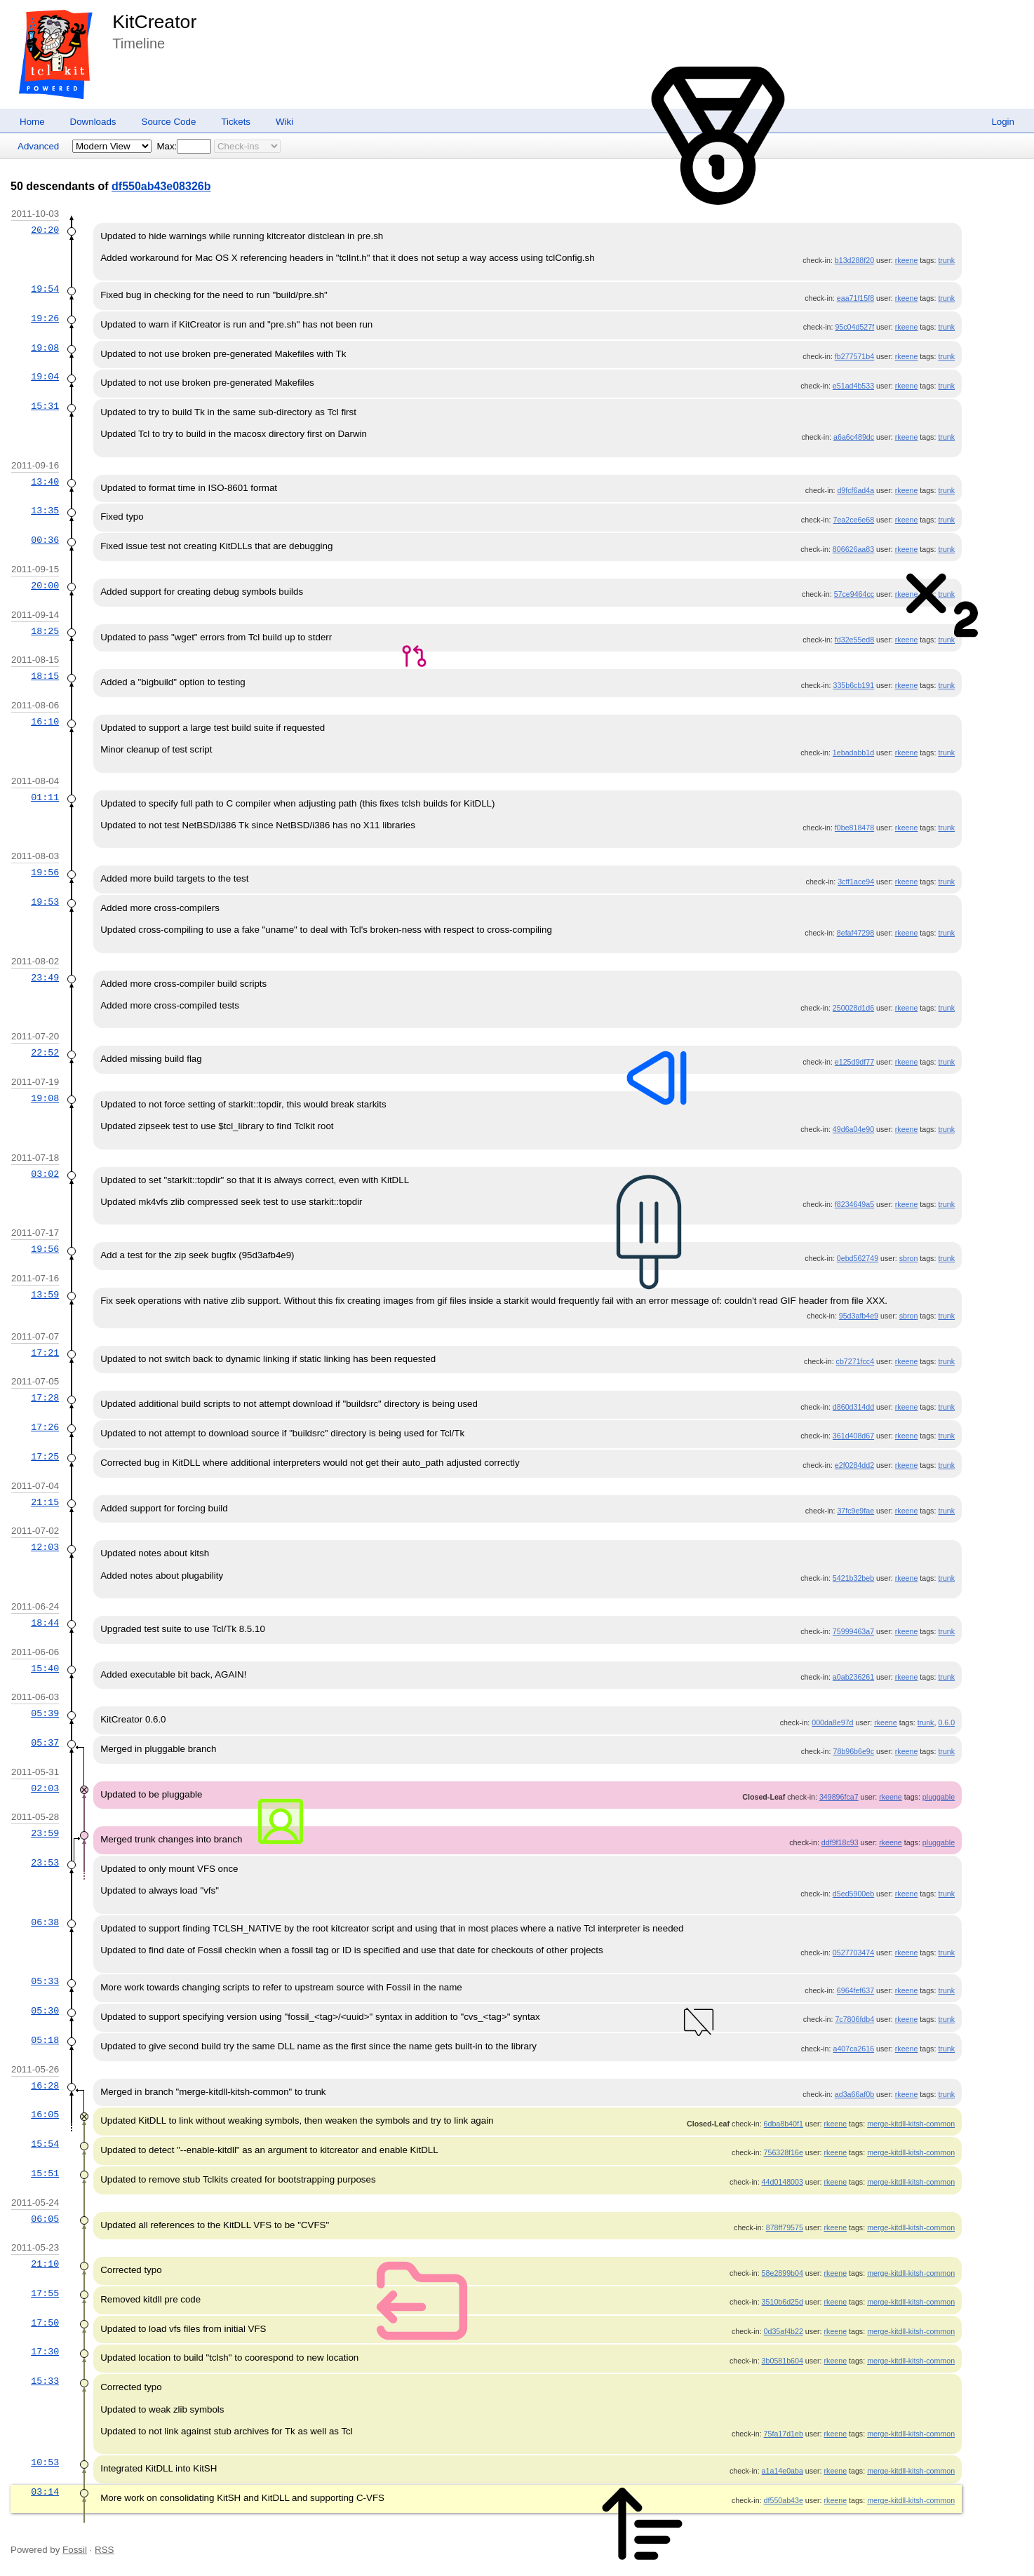 Image resolution: width=1034 pixels, height=2576 pixels. Describe the element at coordinates (281, 1821) in the screenshot. I see `view your profile` at that location.